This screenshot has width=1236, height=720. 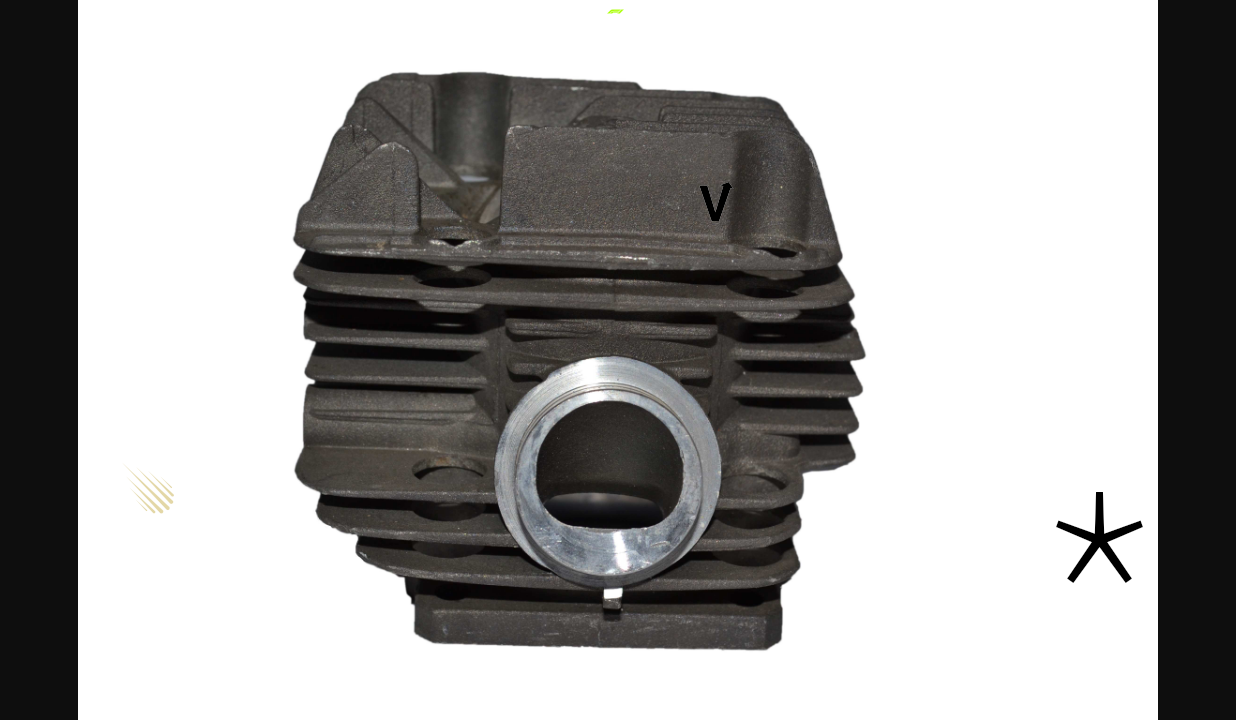 I want to click on open the Formula 1 app or website, so click(x=615, y=11).